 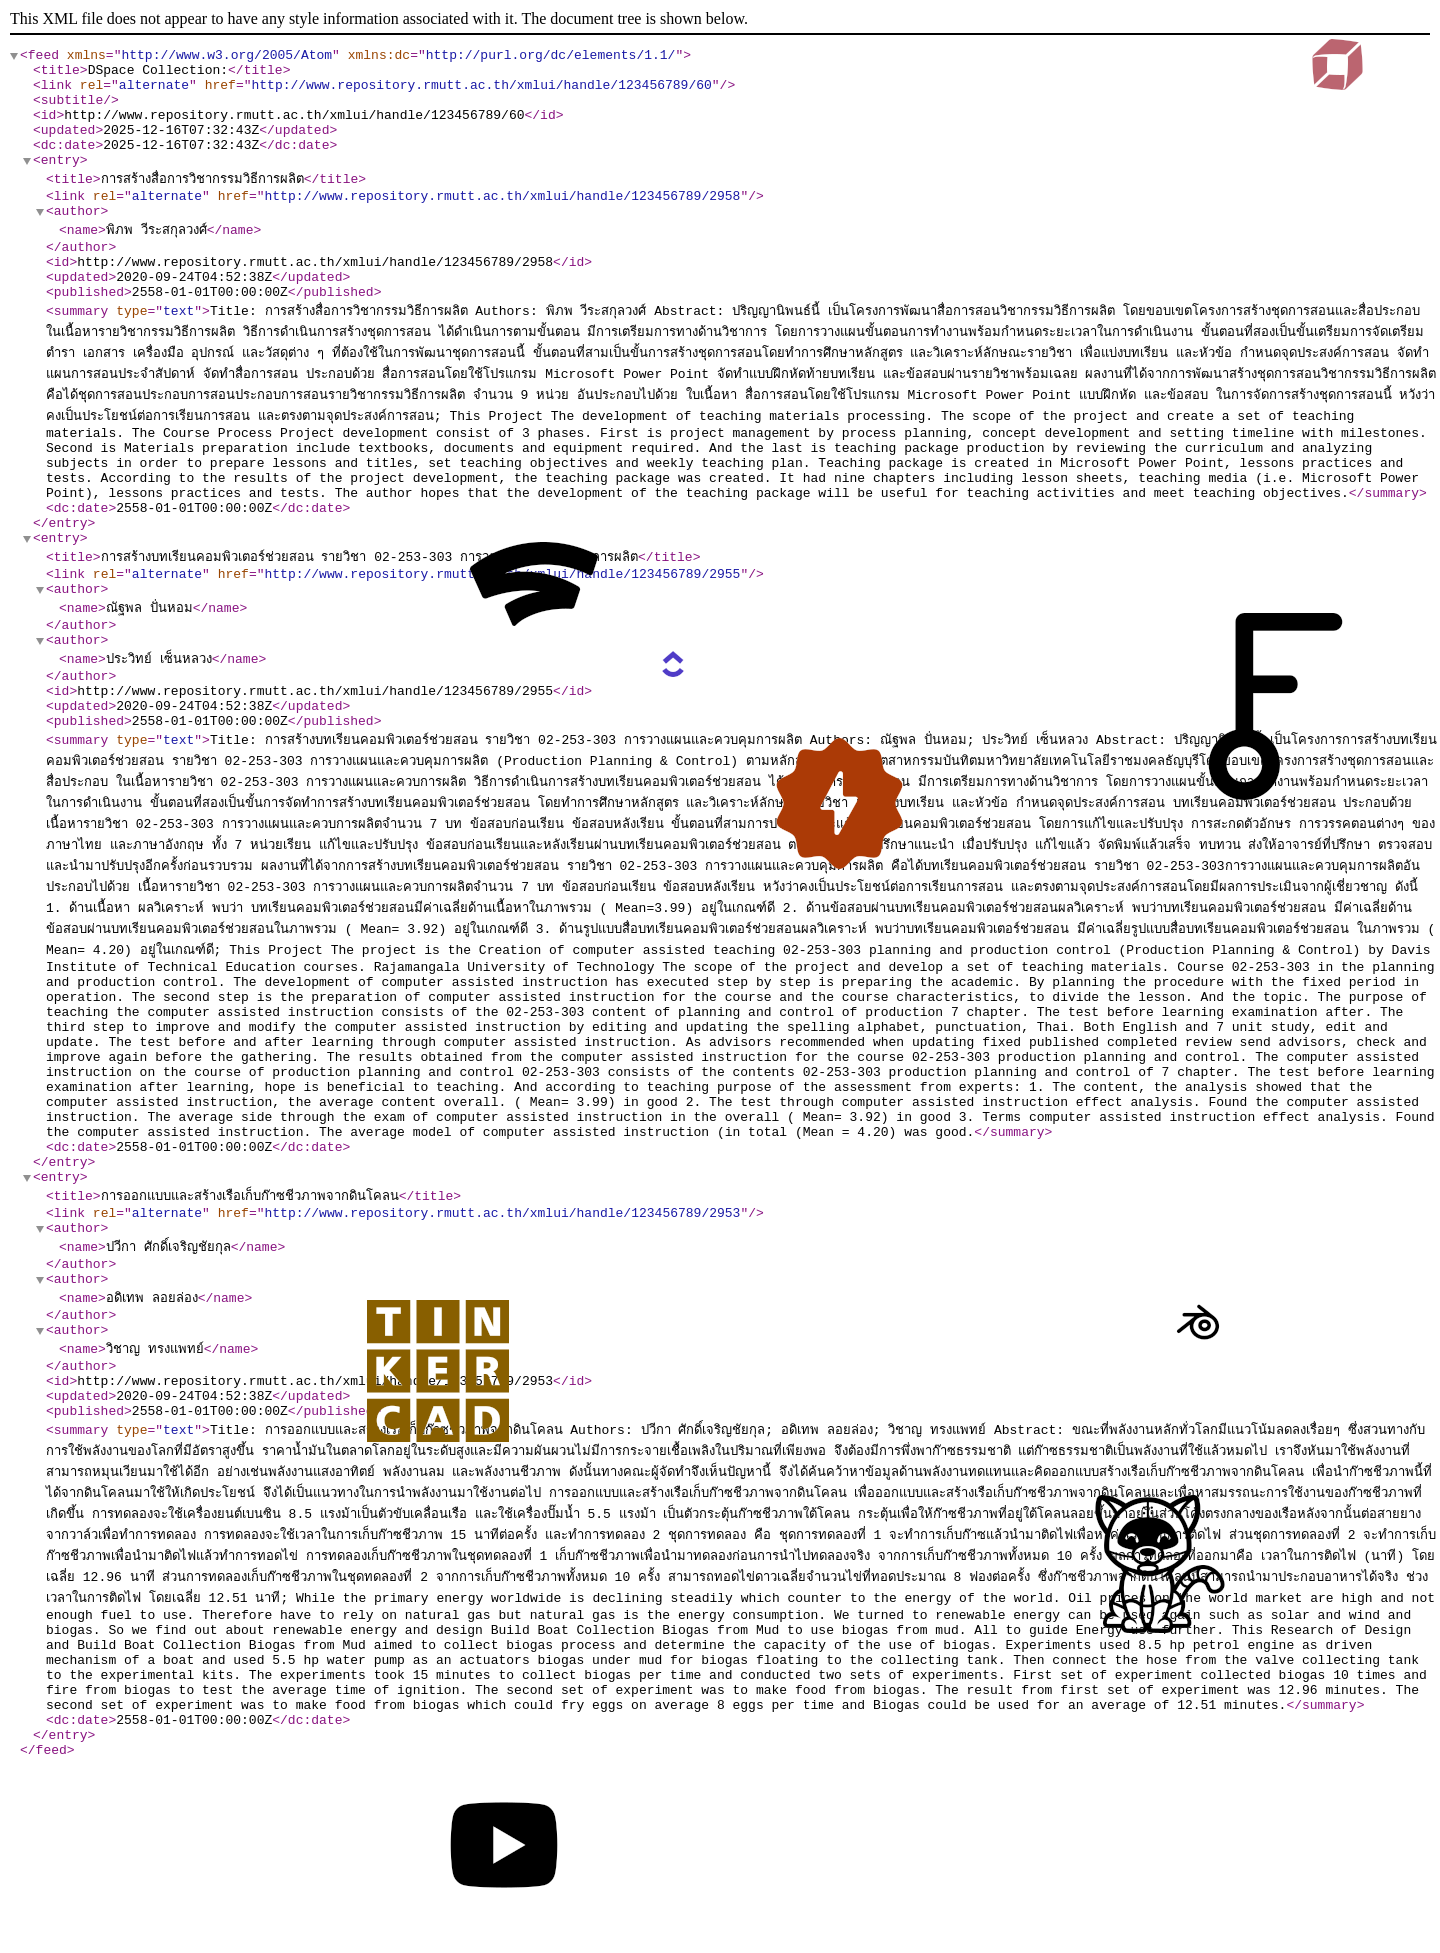 What do you see at coordinates (1337, 64) in the screenshot?
I see `dynatrace application or service integration` at bounding box center [1337, 64].